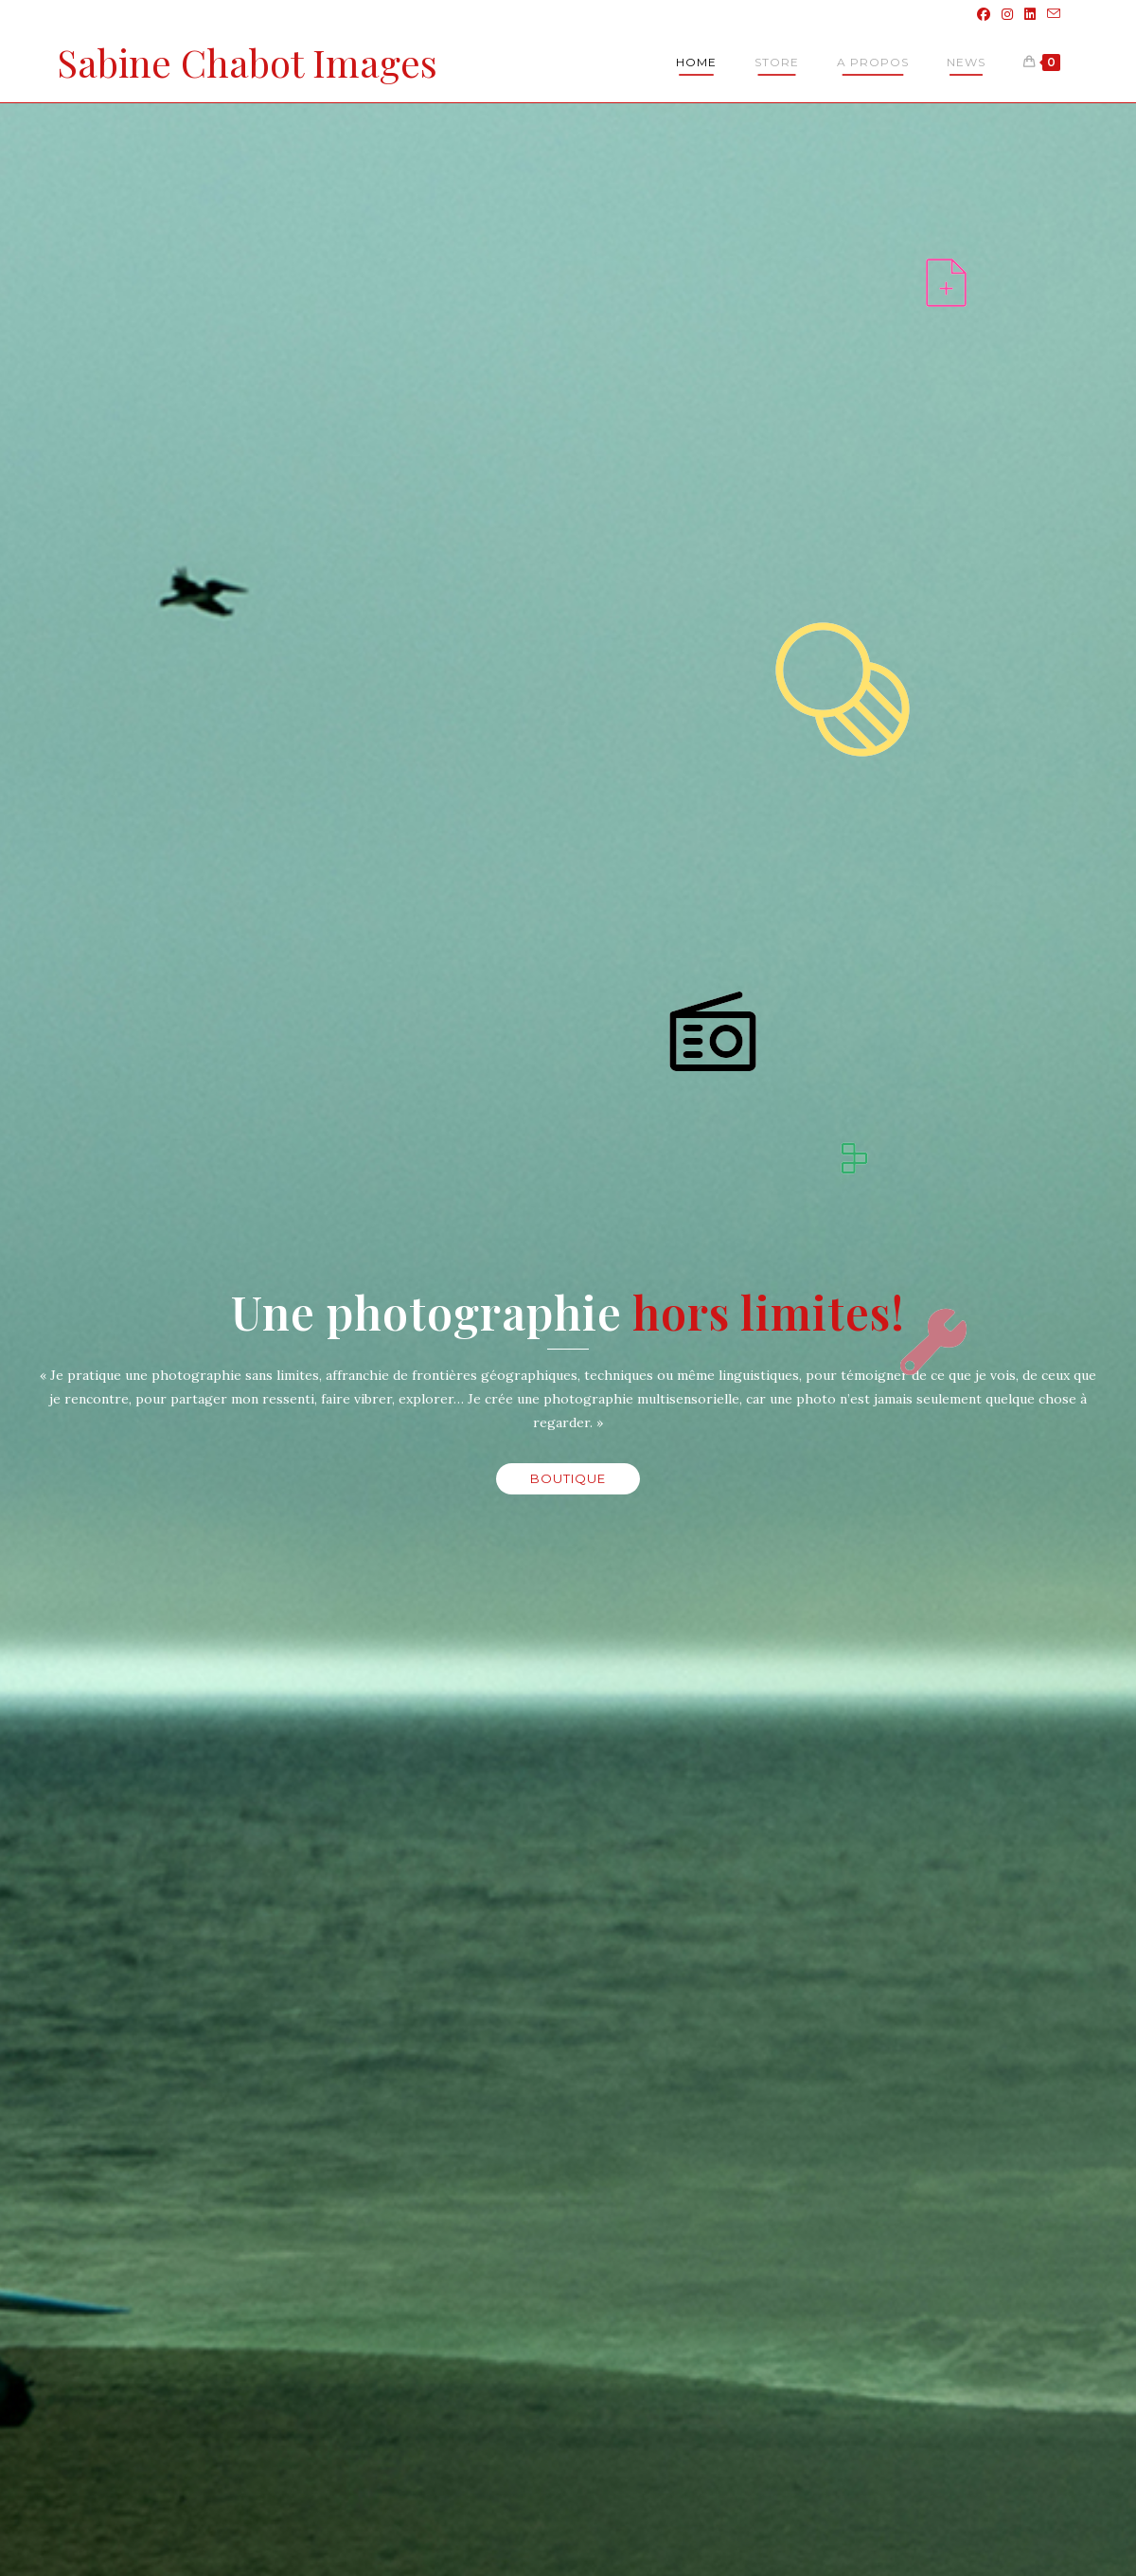 This screenshot has height=2576, width=1136. What do you see at coordinates (843, 689) in the screenshot?
I see `subtract or remove a shape from selection` at bounding box center [843, 689].